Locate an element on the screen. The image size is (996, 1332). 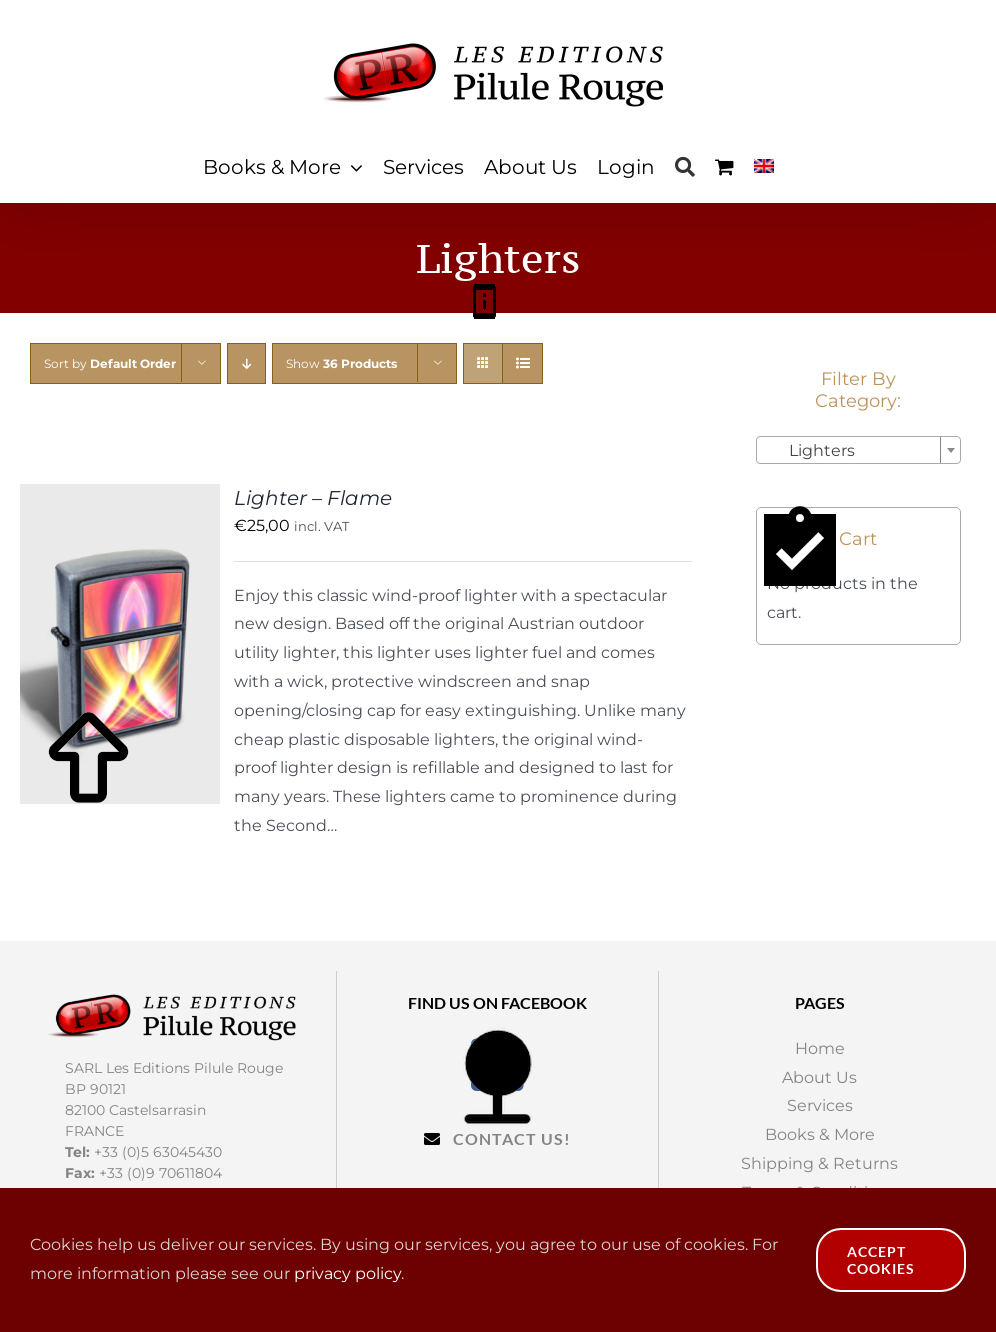
upvote or like content is located at coordinates (88, 756).